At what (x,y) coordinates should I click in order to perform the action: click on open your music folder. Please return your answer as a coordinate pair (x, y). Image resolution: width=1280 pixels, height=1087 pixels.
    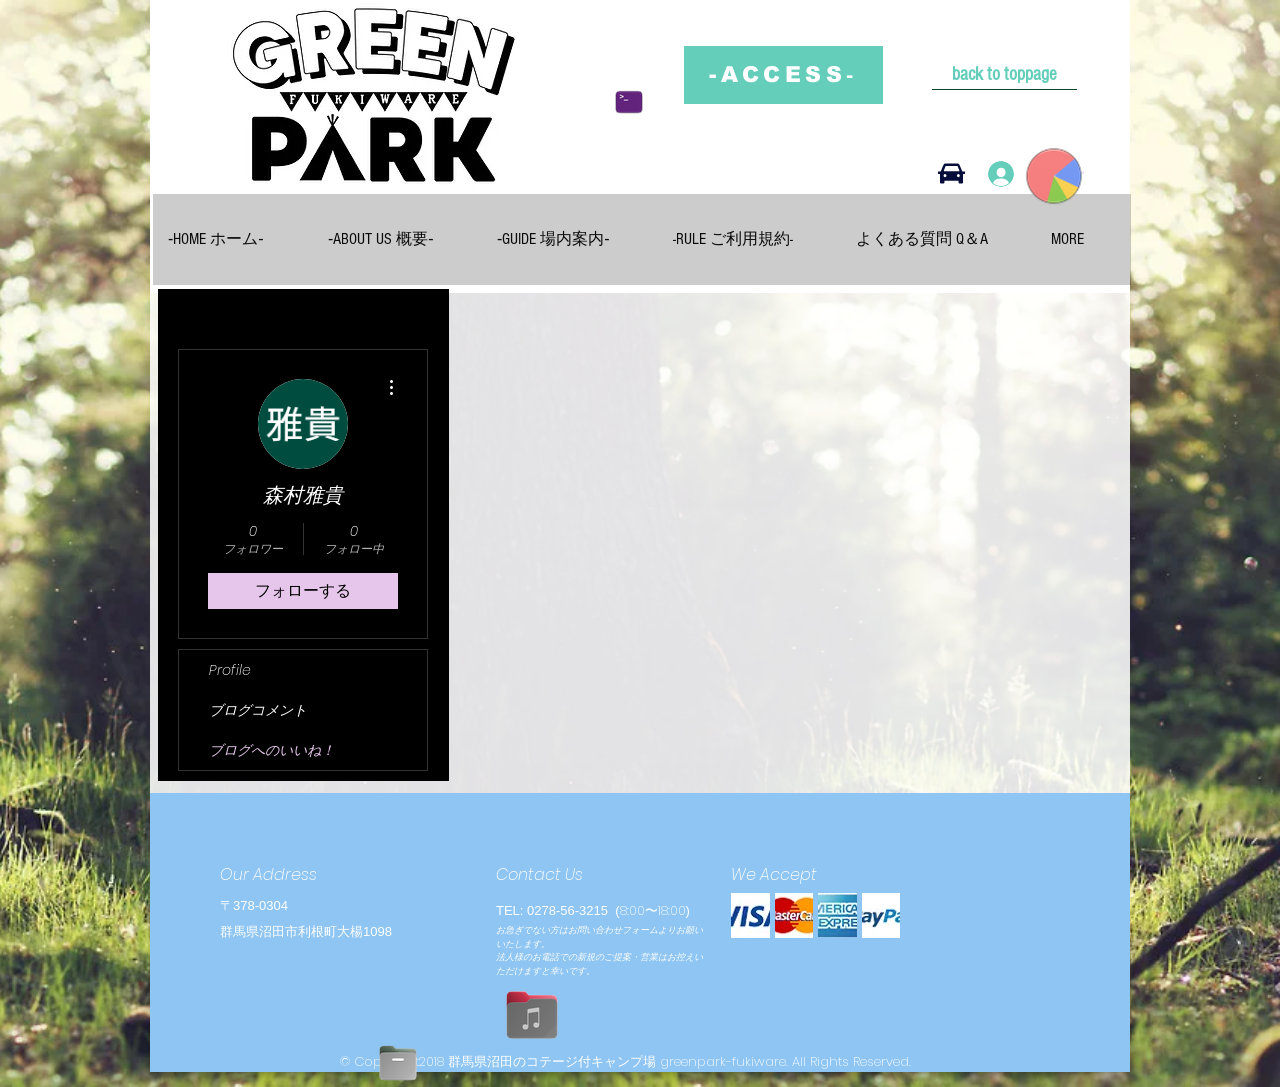
    Looking at the image, I should click on (532, 1015).